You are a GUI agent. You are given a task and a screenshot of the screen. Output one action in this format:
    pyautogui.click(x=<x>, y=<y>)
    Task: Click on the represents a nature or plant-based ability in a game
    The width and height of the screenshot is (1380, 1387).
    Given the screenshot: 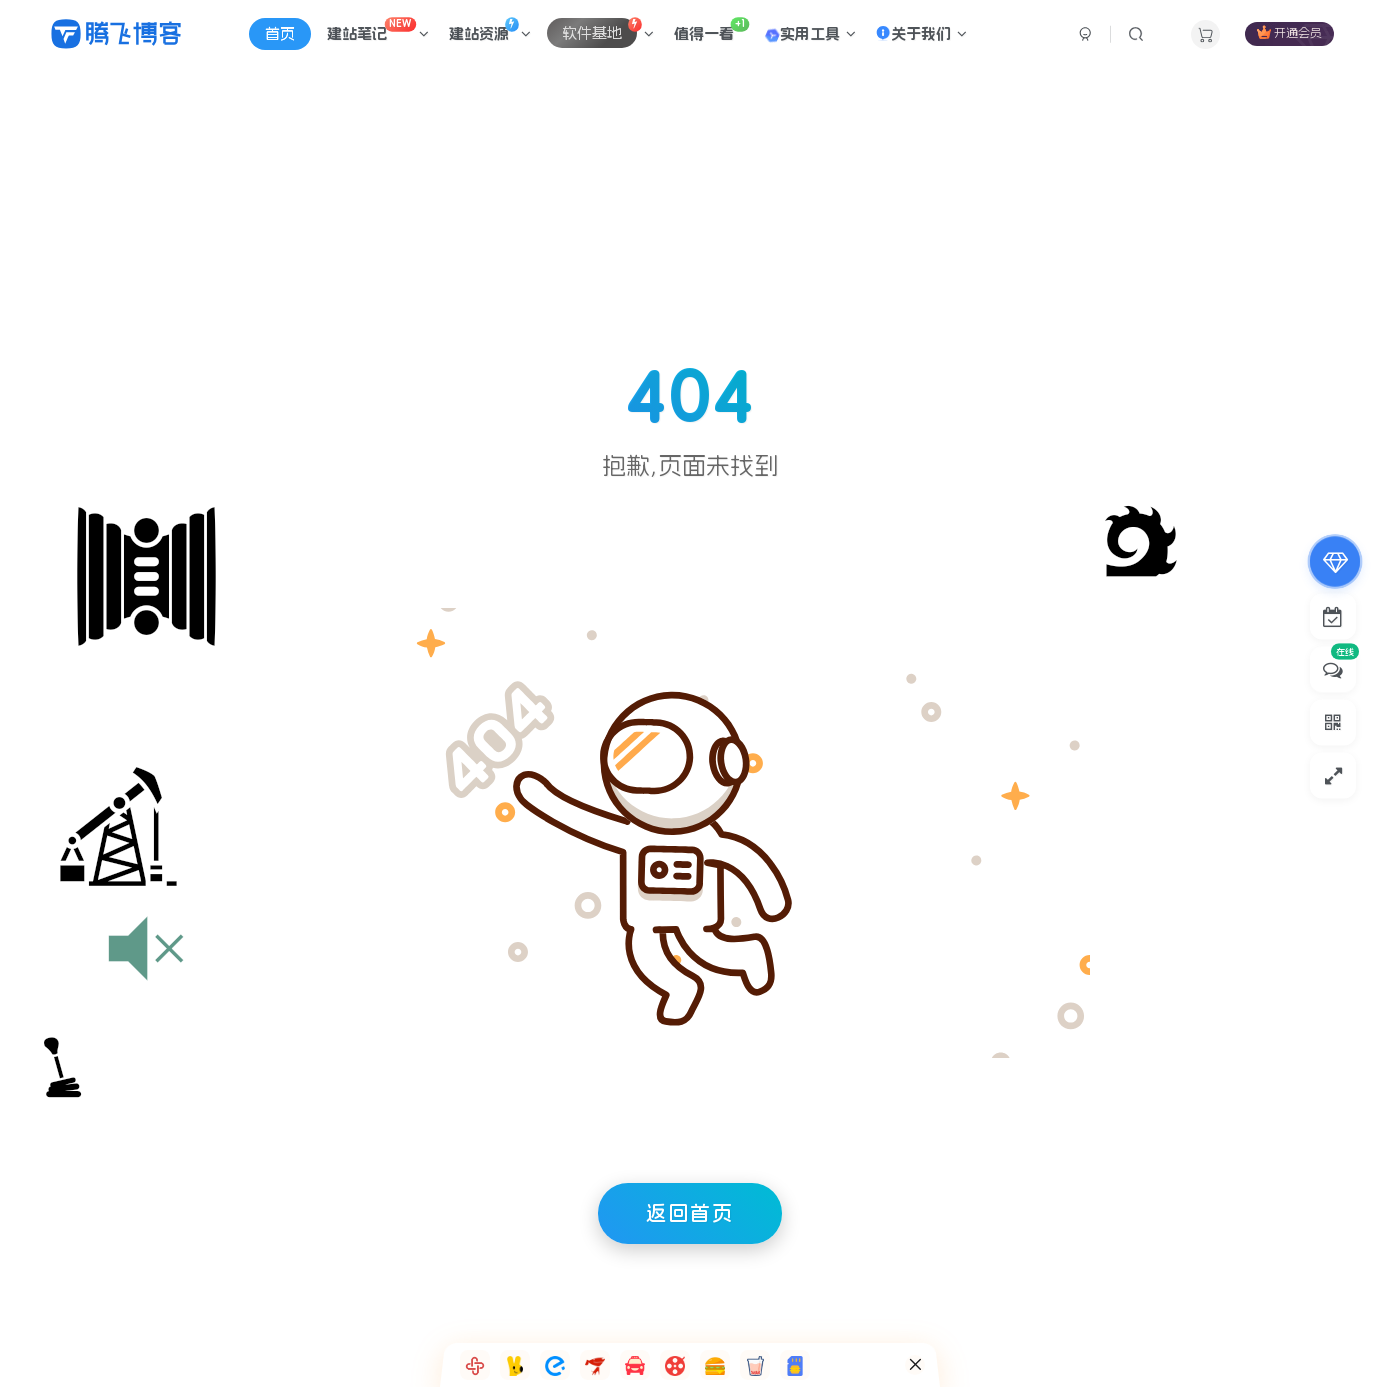 What is the action you would take?
    pyautogui.click(x=1141, y=541)
    